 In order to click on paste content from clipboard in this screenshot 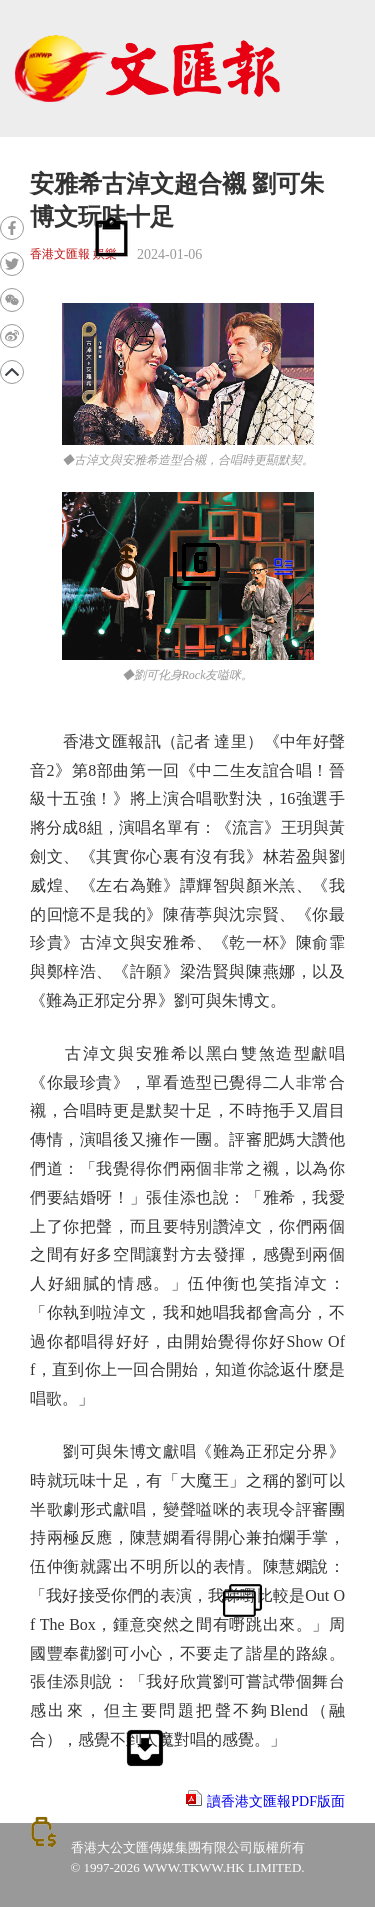, I will do `click(111, 238)`.